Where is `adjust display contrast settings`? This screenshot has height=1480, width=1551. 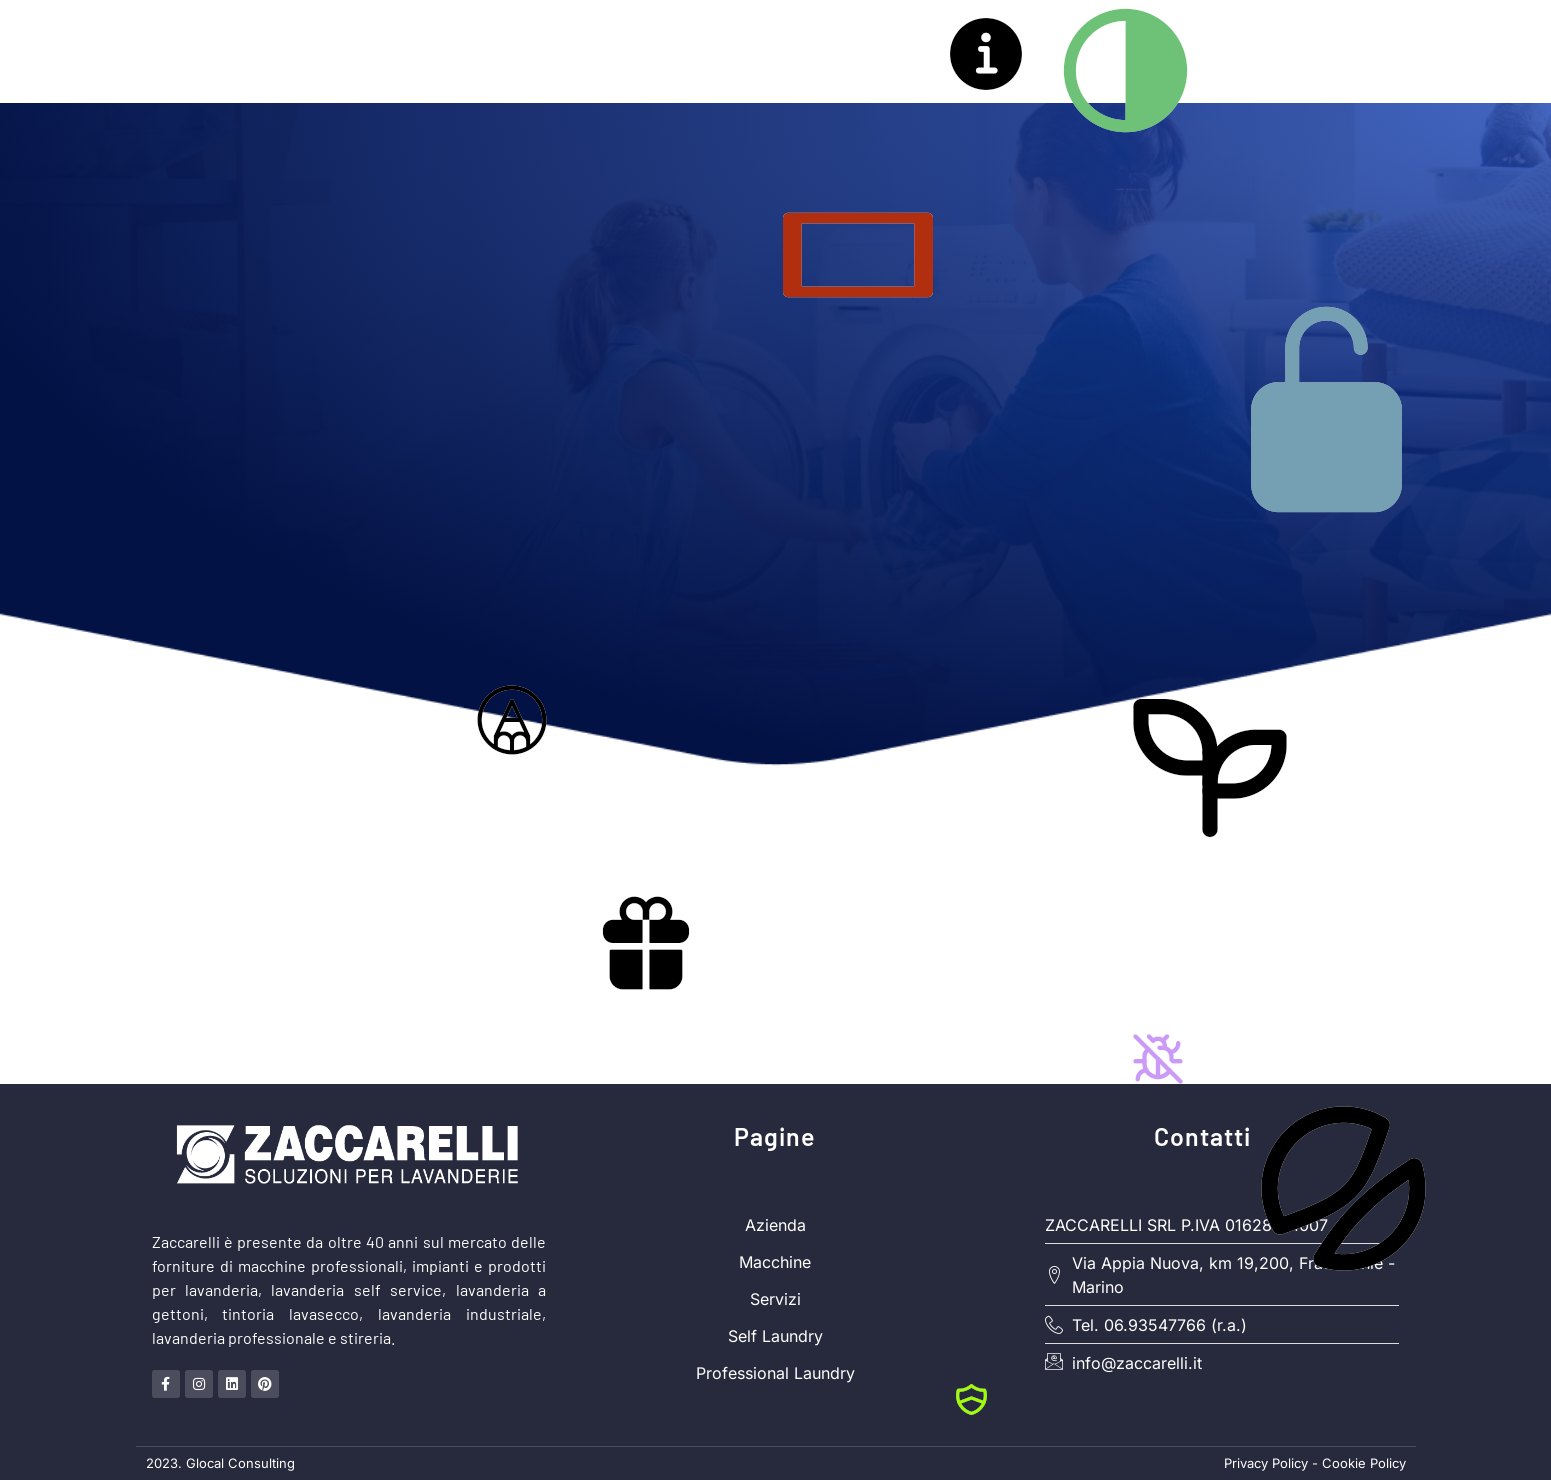
adjust display contrast settings is located at coordinates (1125, 70).